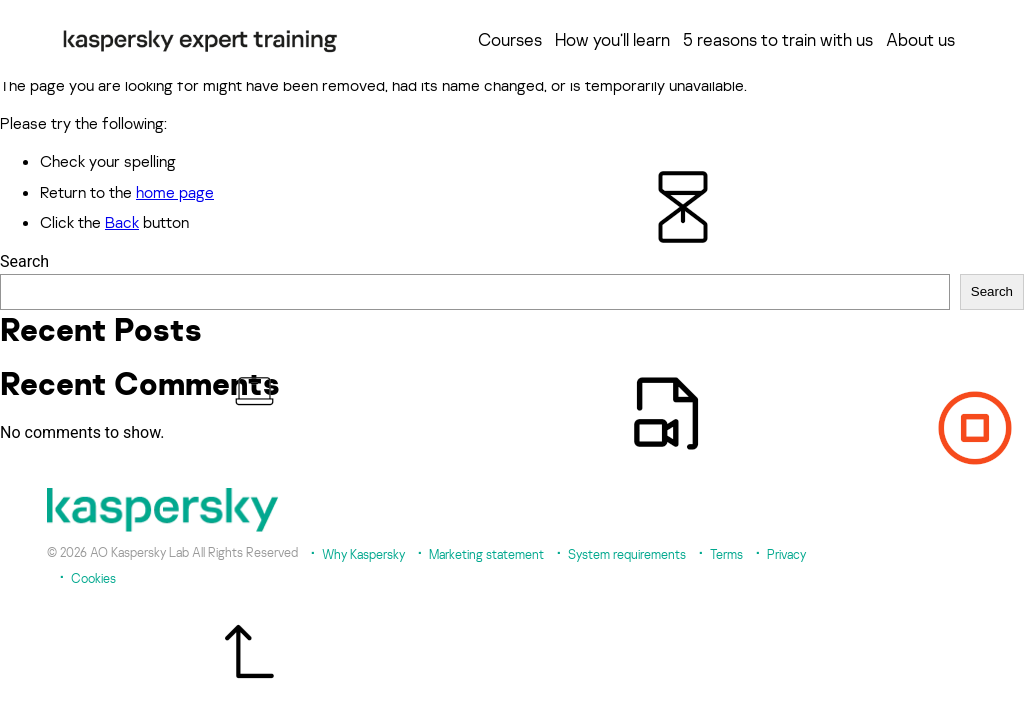  Describe the element at coordinates (249, 651) in the screenshot. I see `go back and up to previous level` at that location.